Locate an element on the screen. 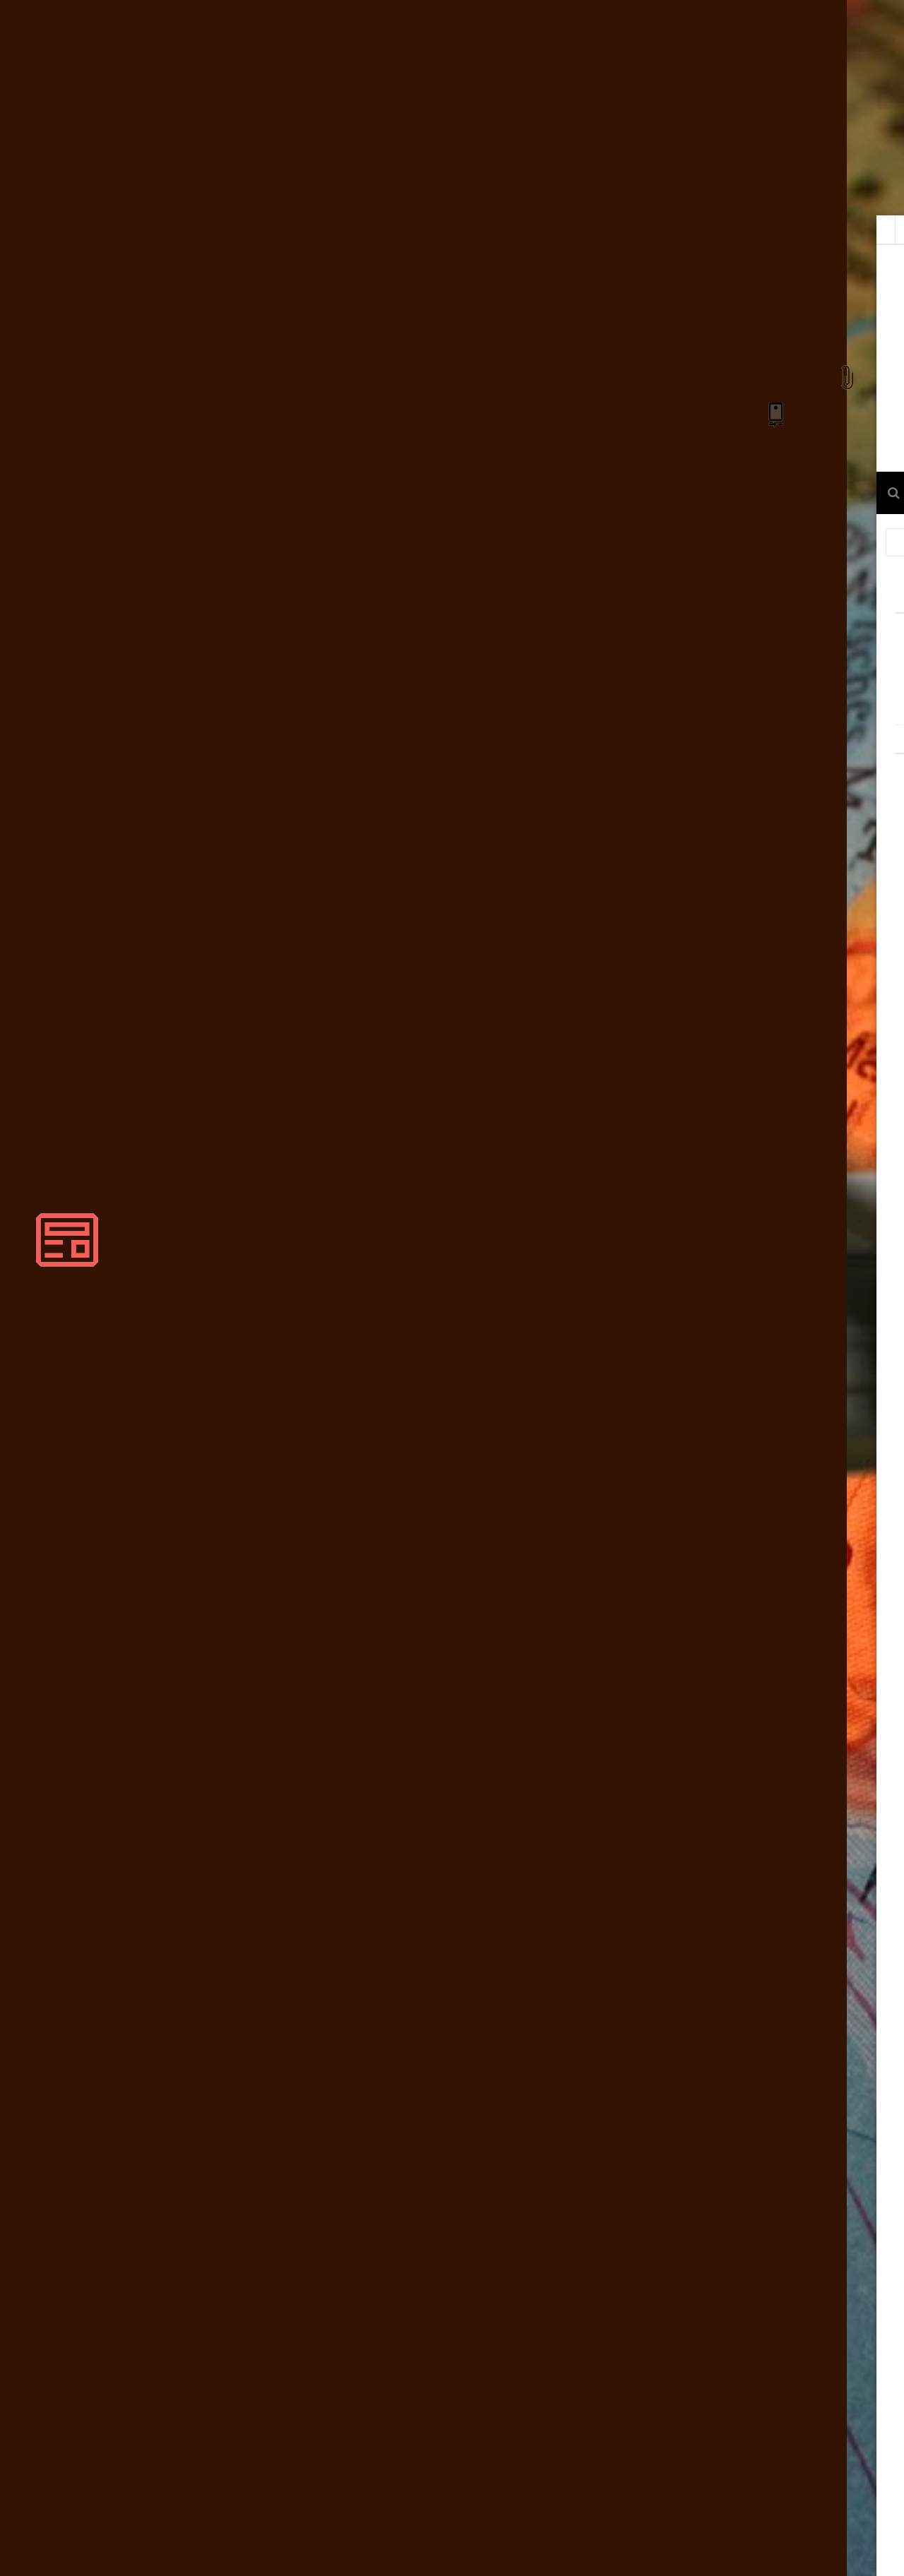 This screenshot has height=2576, width=904. switch to rear camera is located at coordinates (775, 415).